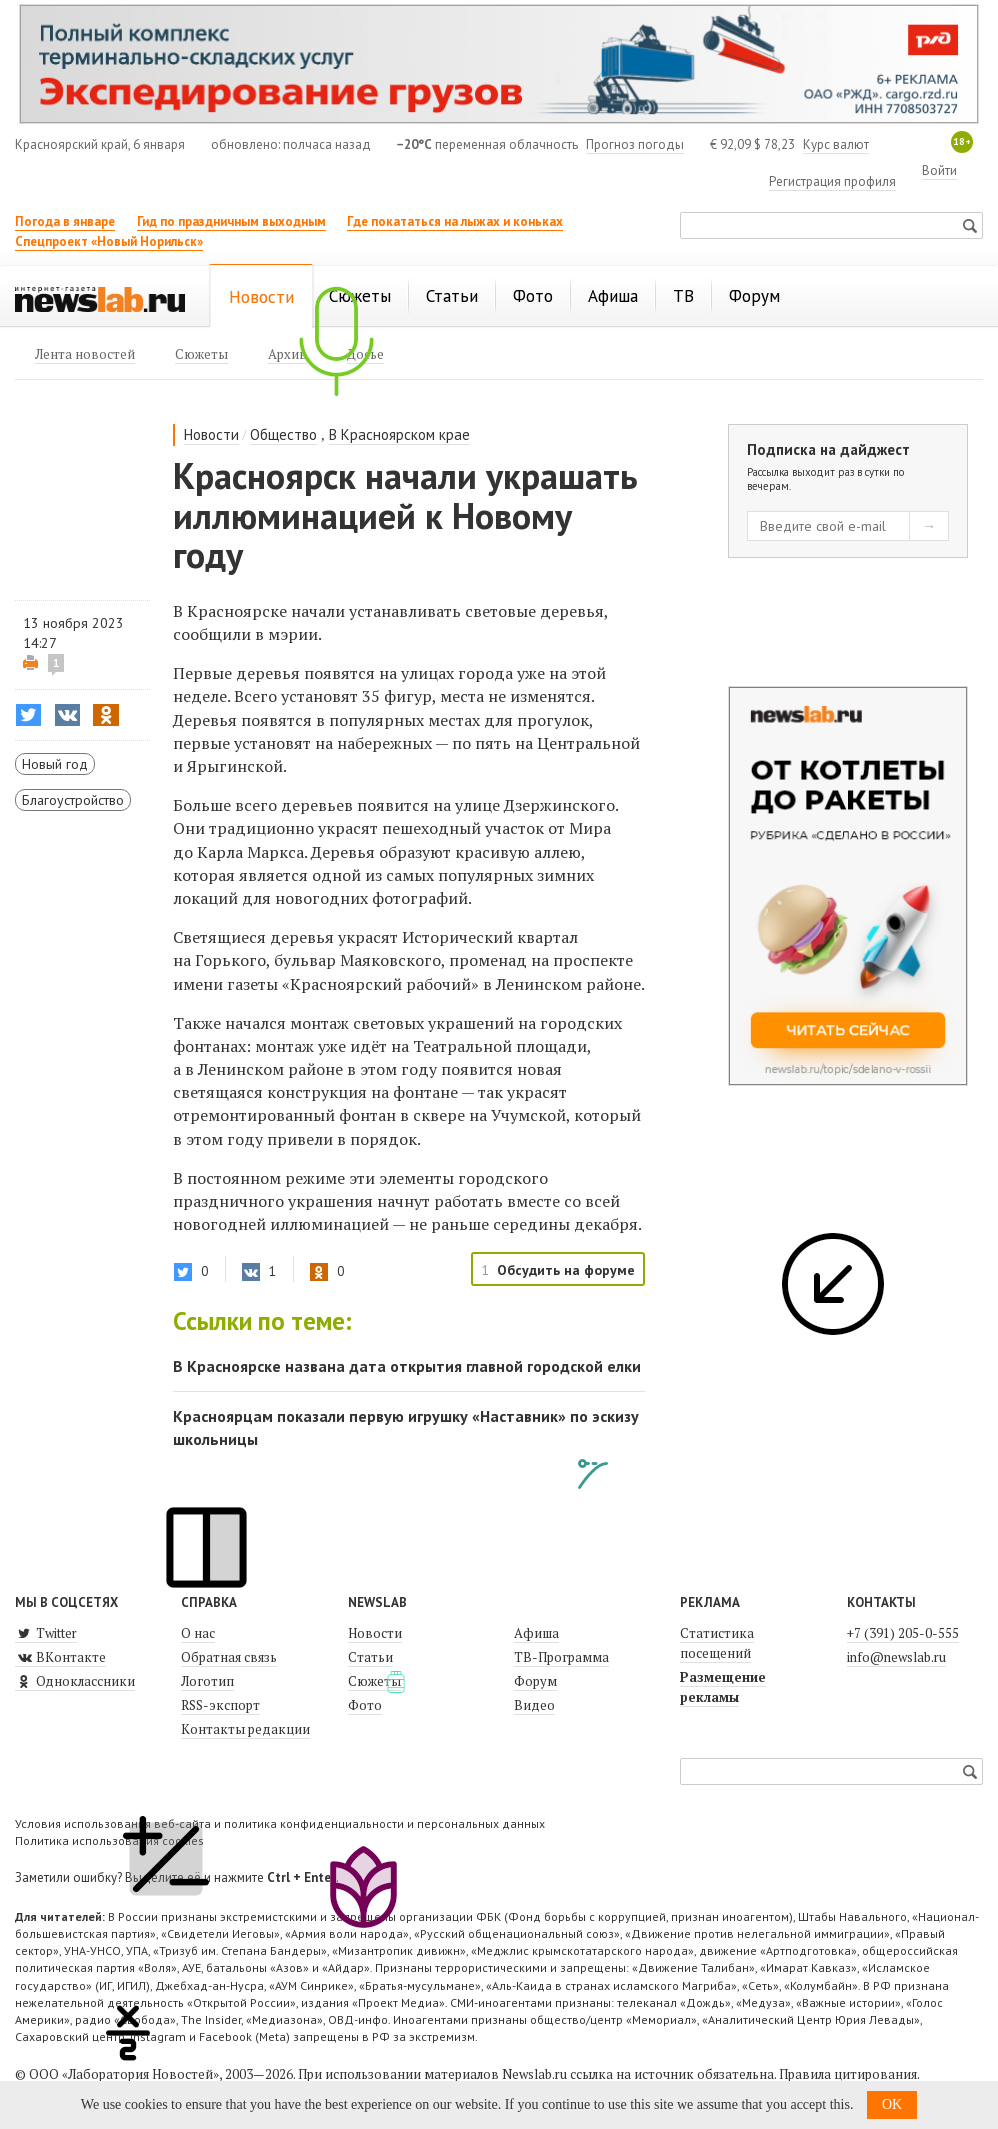 The width and height of the screenshot is (998, 2129). What do you see at coordinates (206, 1547) in the screenshot?
I see `toggle half-screen or split view mode` at bounding box center [206, 1547].